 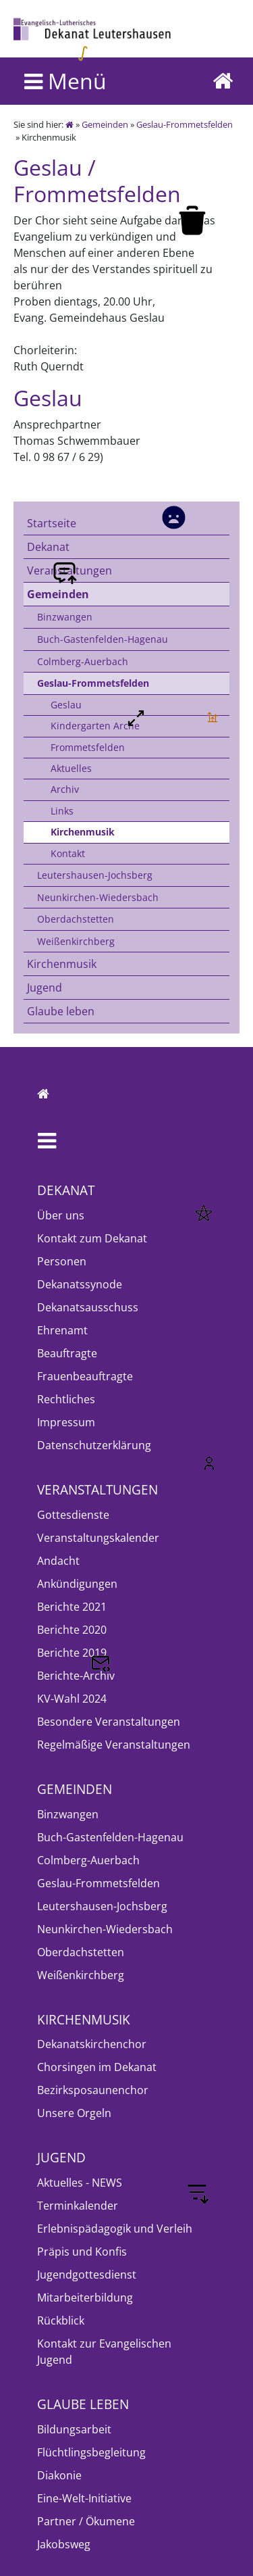 I want to click on sort or filter items in descending order, so click(x=197, y=2192).